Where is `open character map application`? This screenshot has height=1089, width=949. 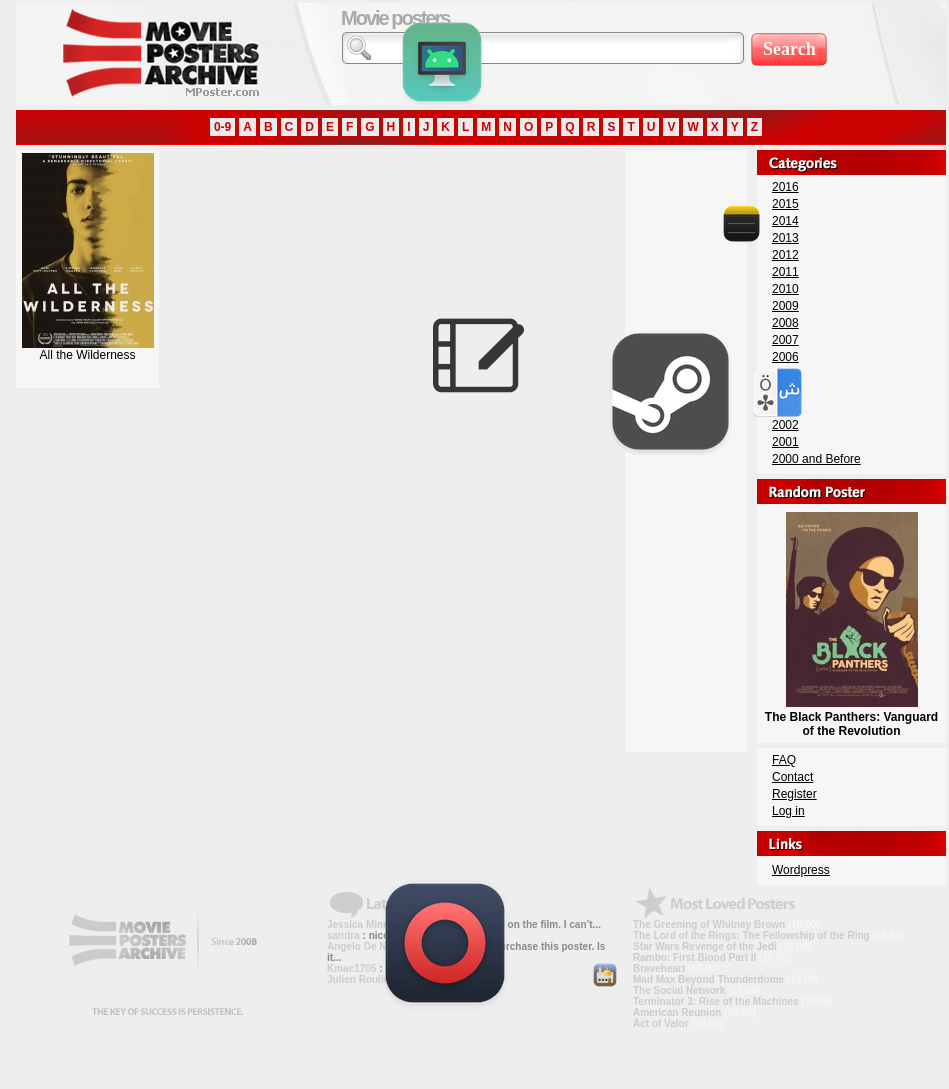 open character map application is located at coordinates (777, 392).